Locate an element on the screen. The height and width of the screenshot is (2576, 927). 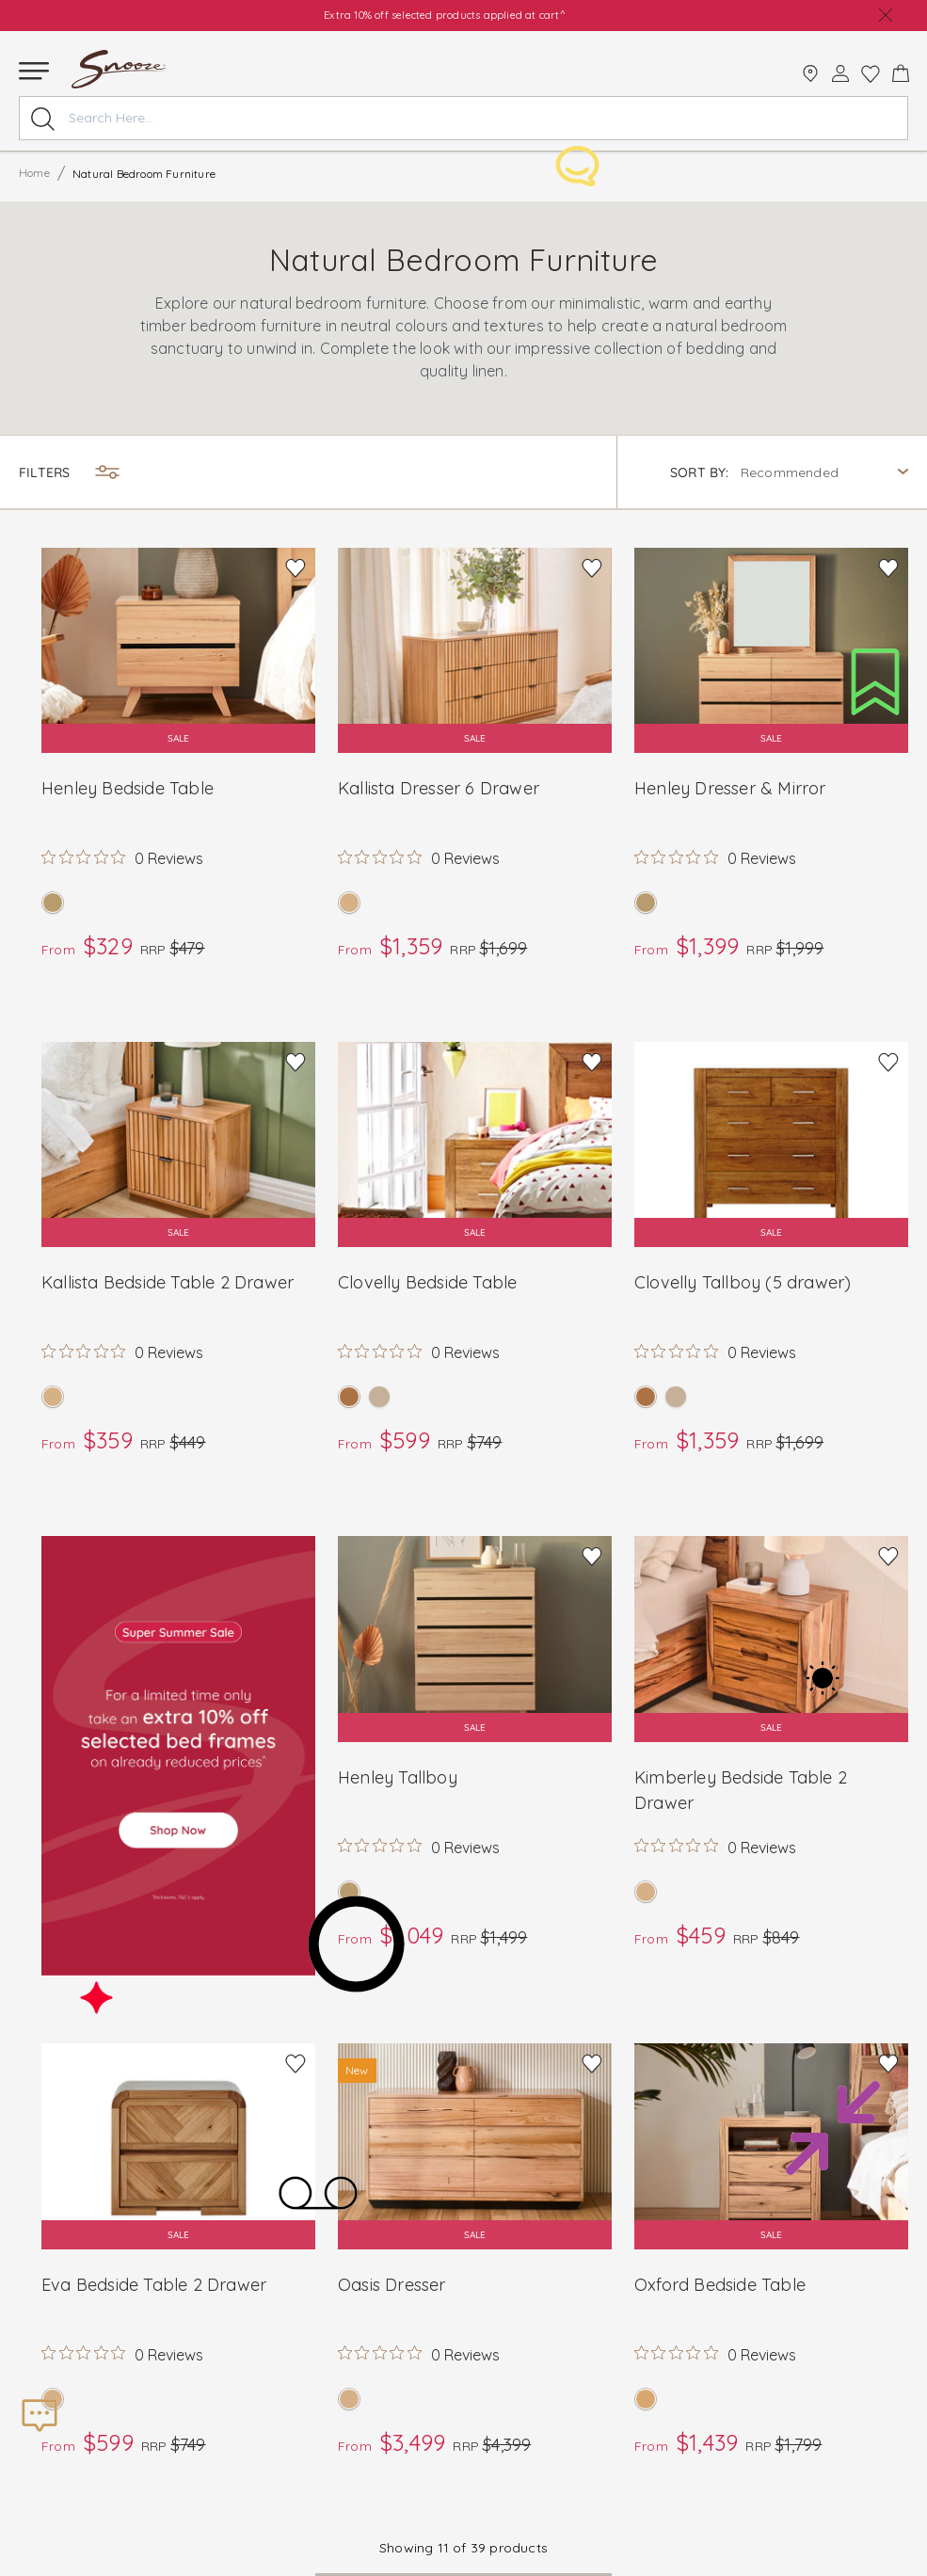
open chat or messaging is located at coordinates (40, 2414).